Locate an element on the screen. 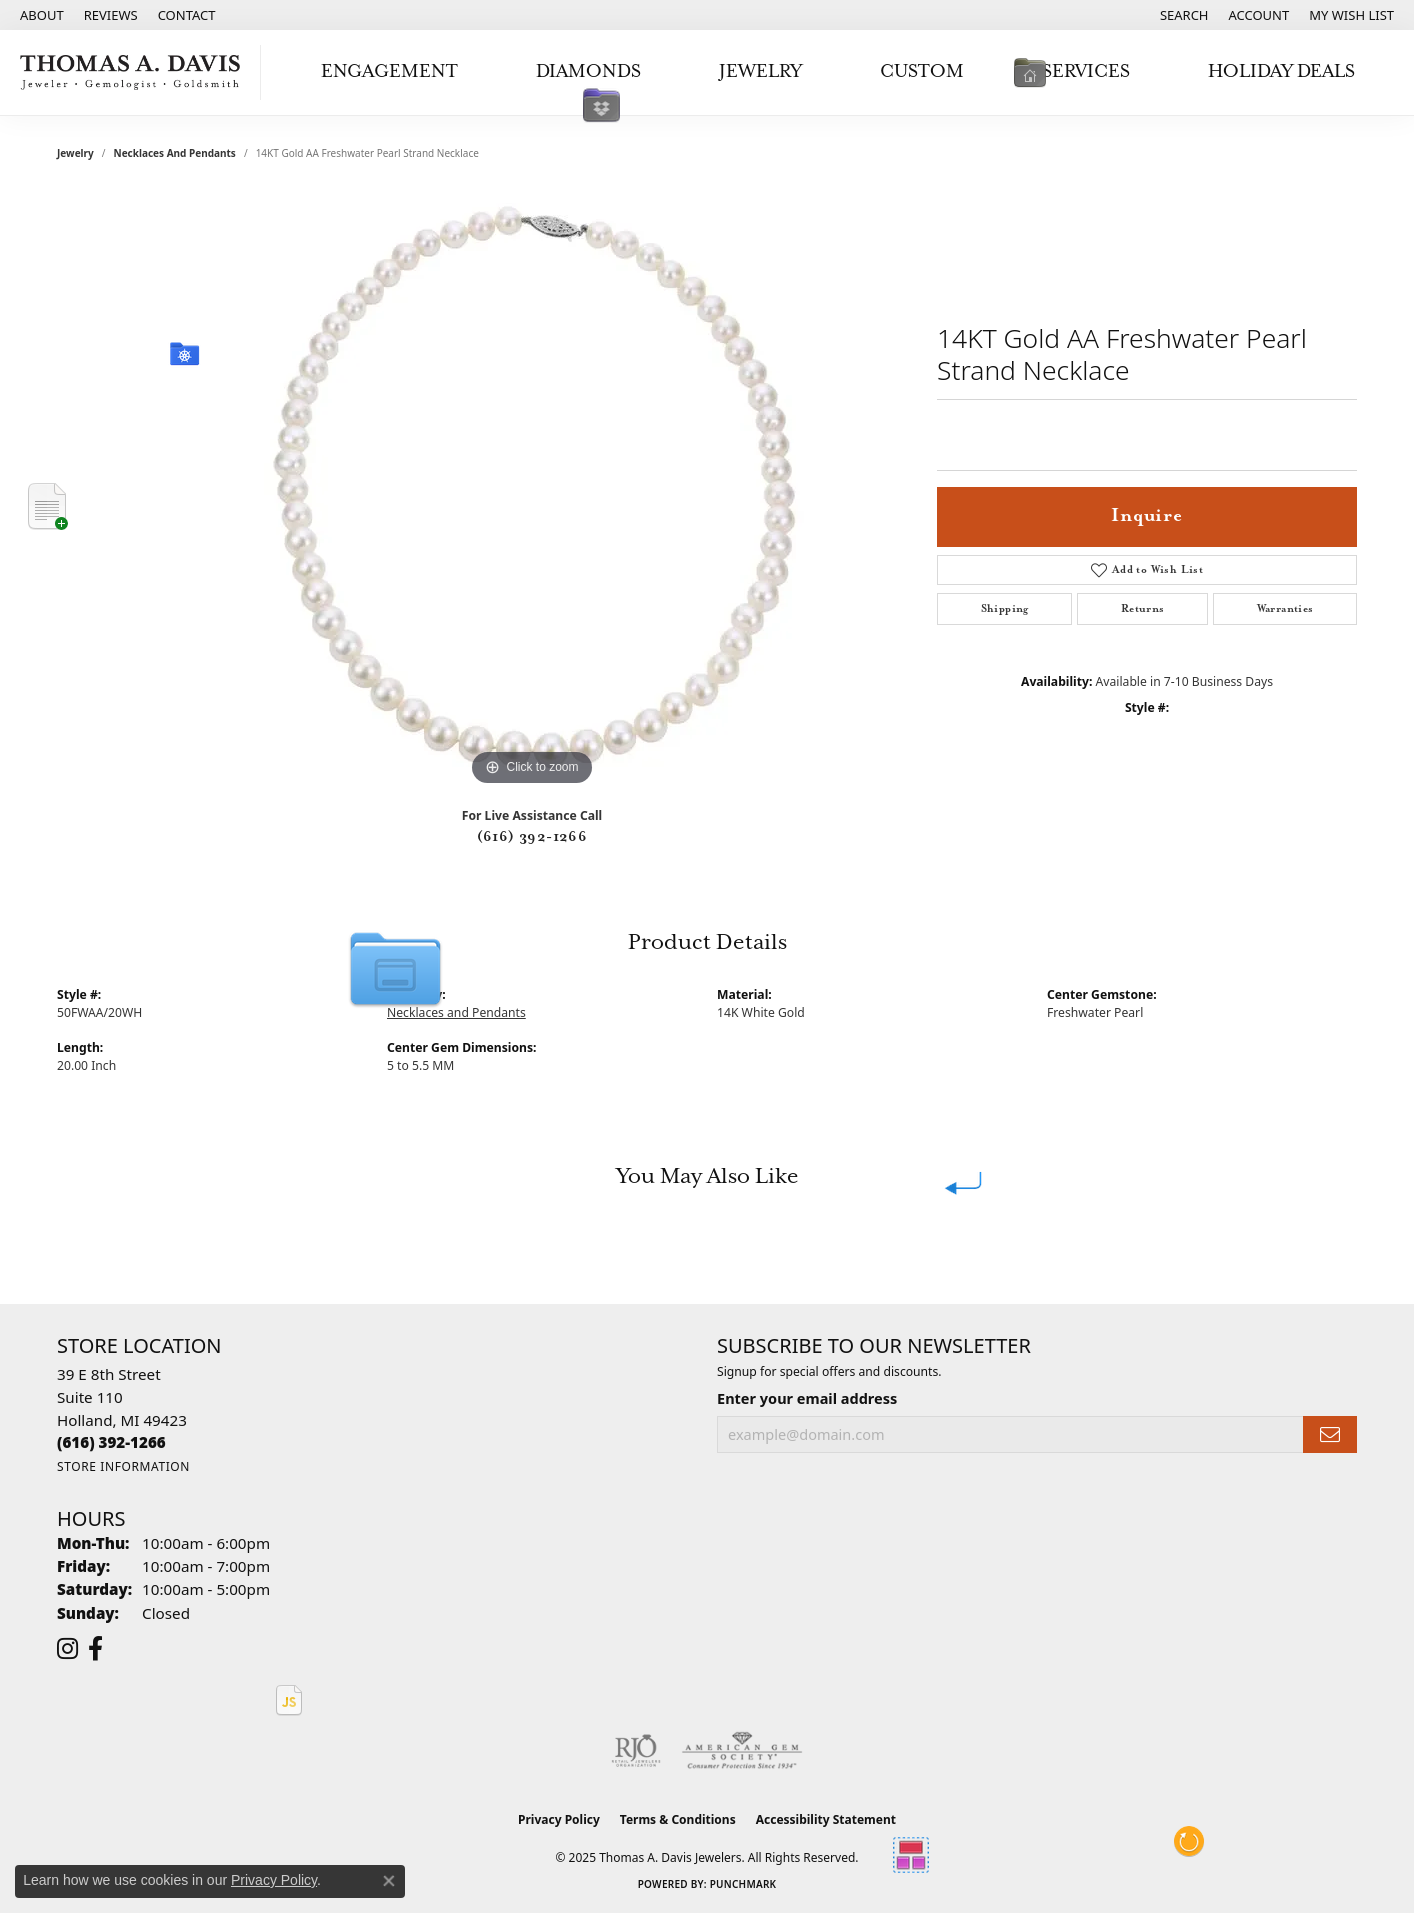 The width and height of the screenshot is (1414, 1913). create a new document is located at coordinates (47, 506).